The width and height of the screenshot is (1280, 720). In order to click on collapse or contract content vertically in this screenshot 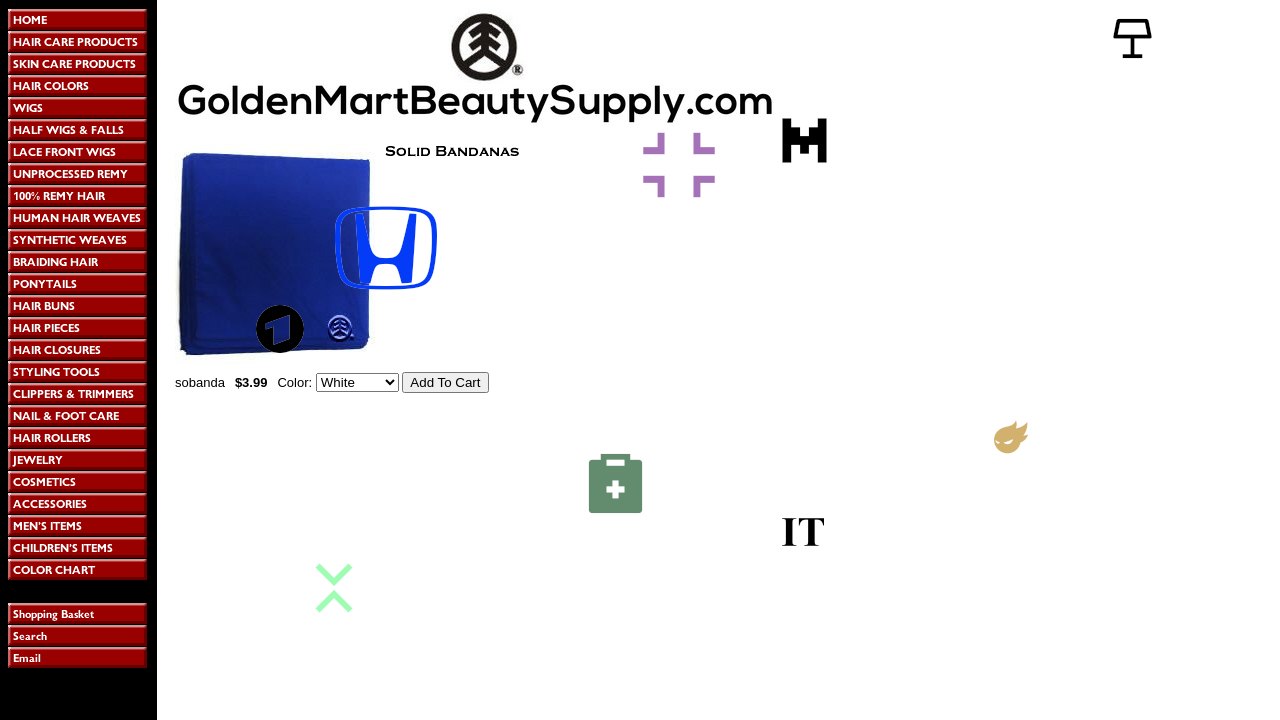, I will do `click(334, 588)`.